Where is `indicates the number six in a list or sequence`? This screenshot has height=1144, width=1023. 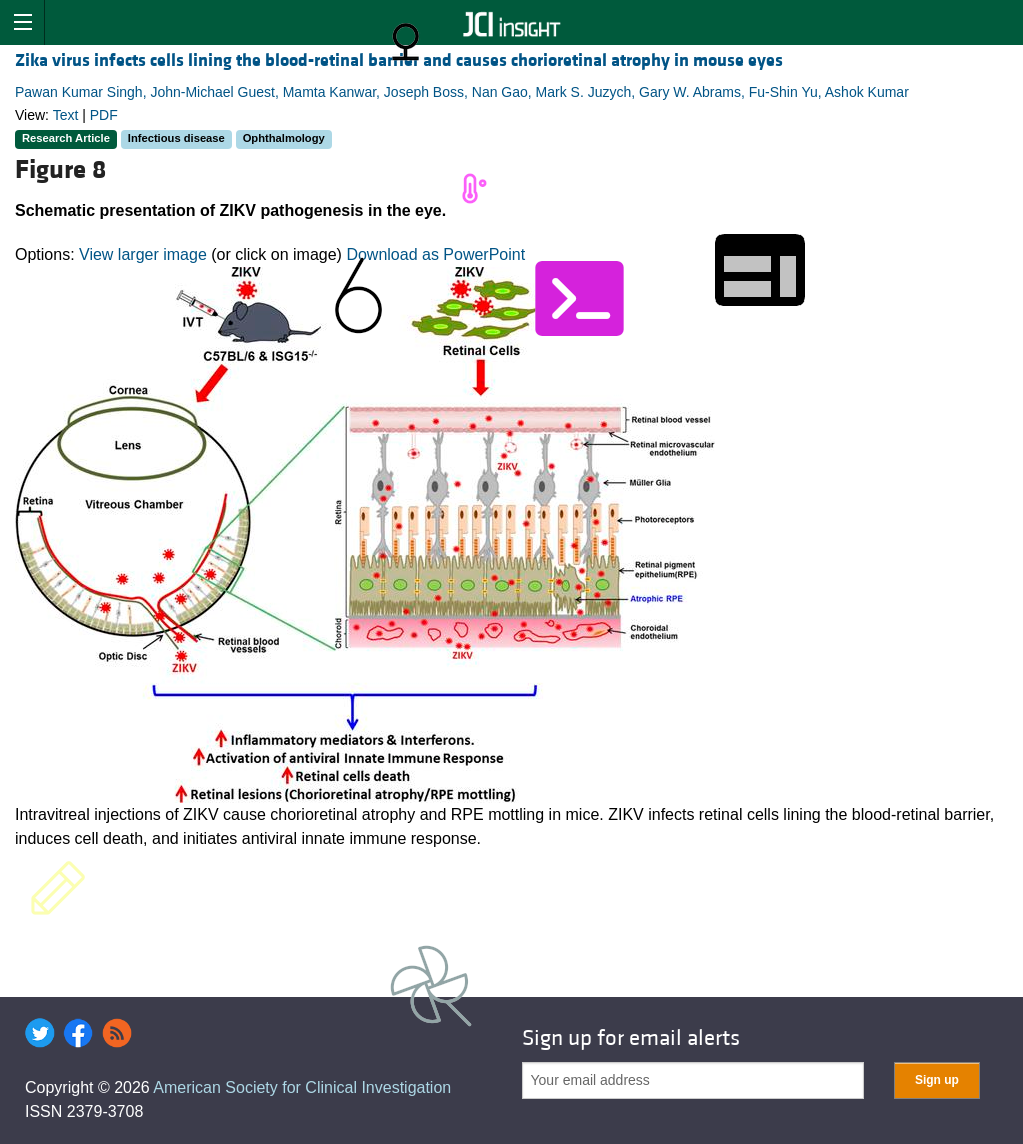
indicates the number six in a list or sequence is located at coordinates (358, 295).